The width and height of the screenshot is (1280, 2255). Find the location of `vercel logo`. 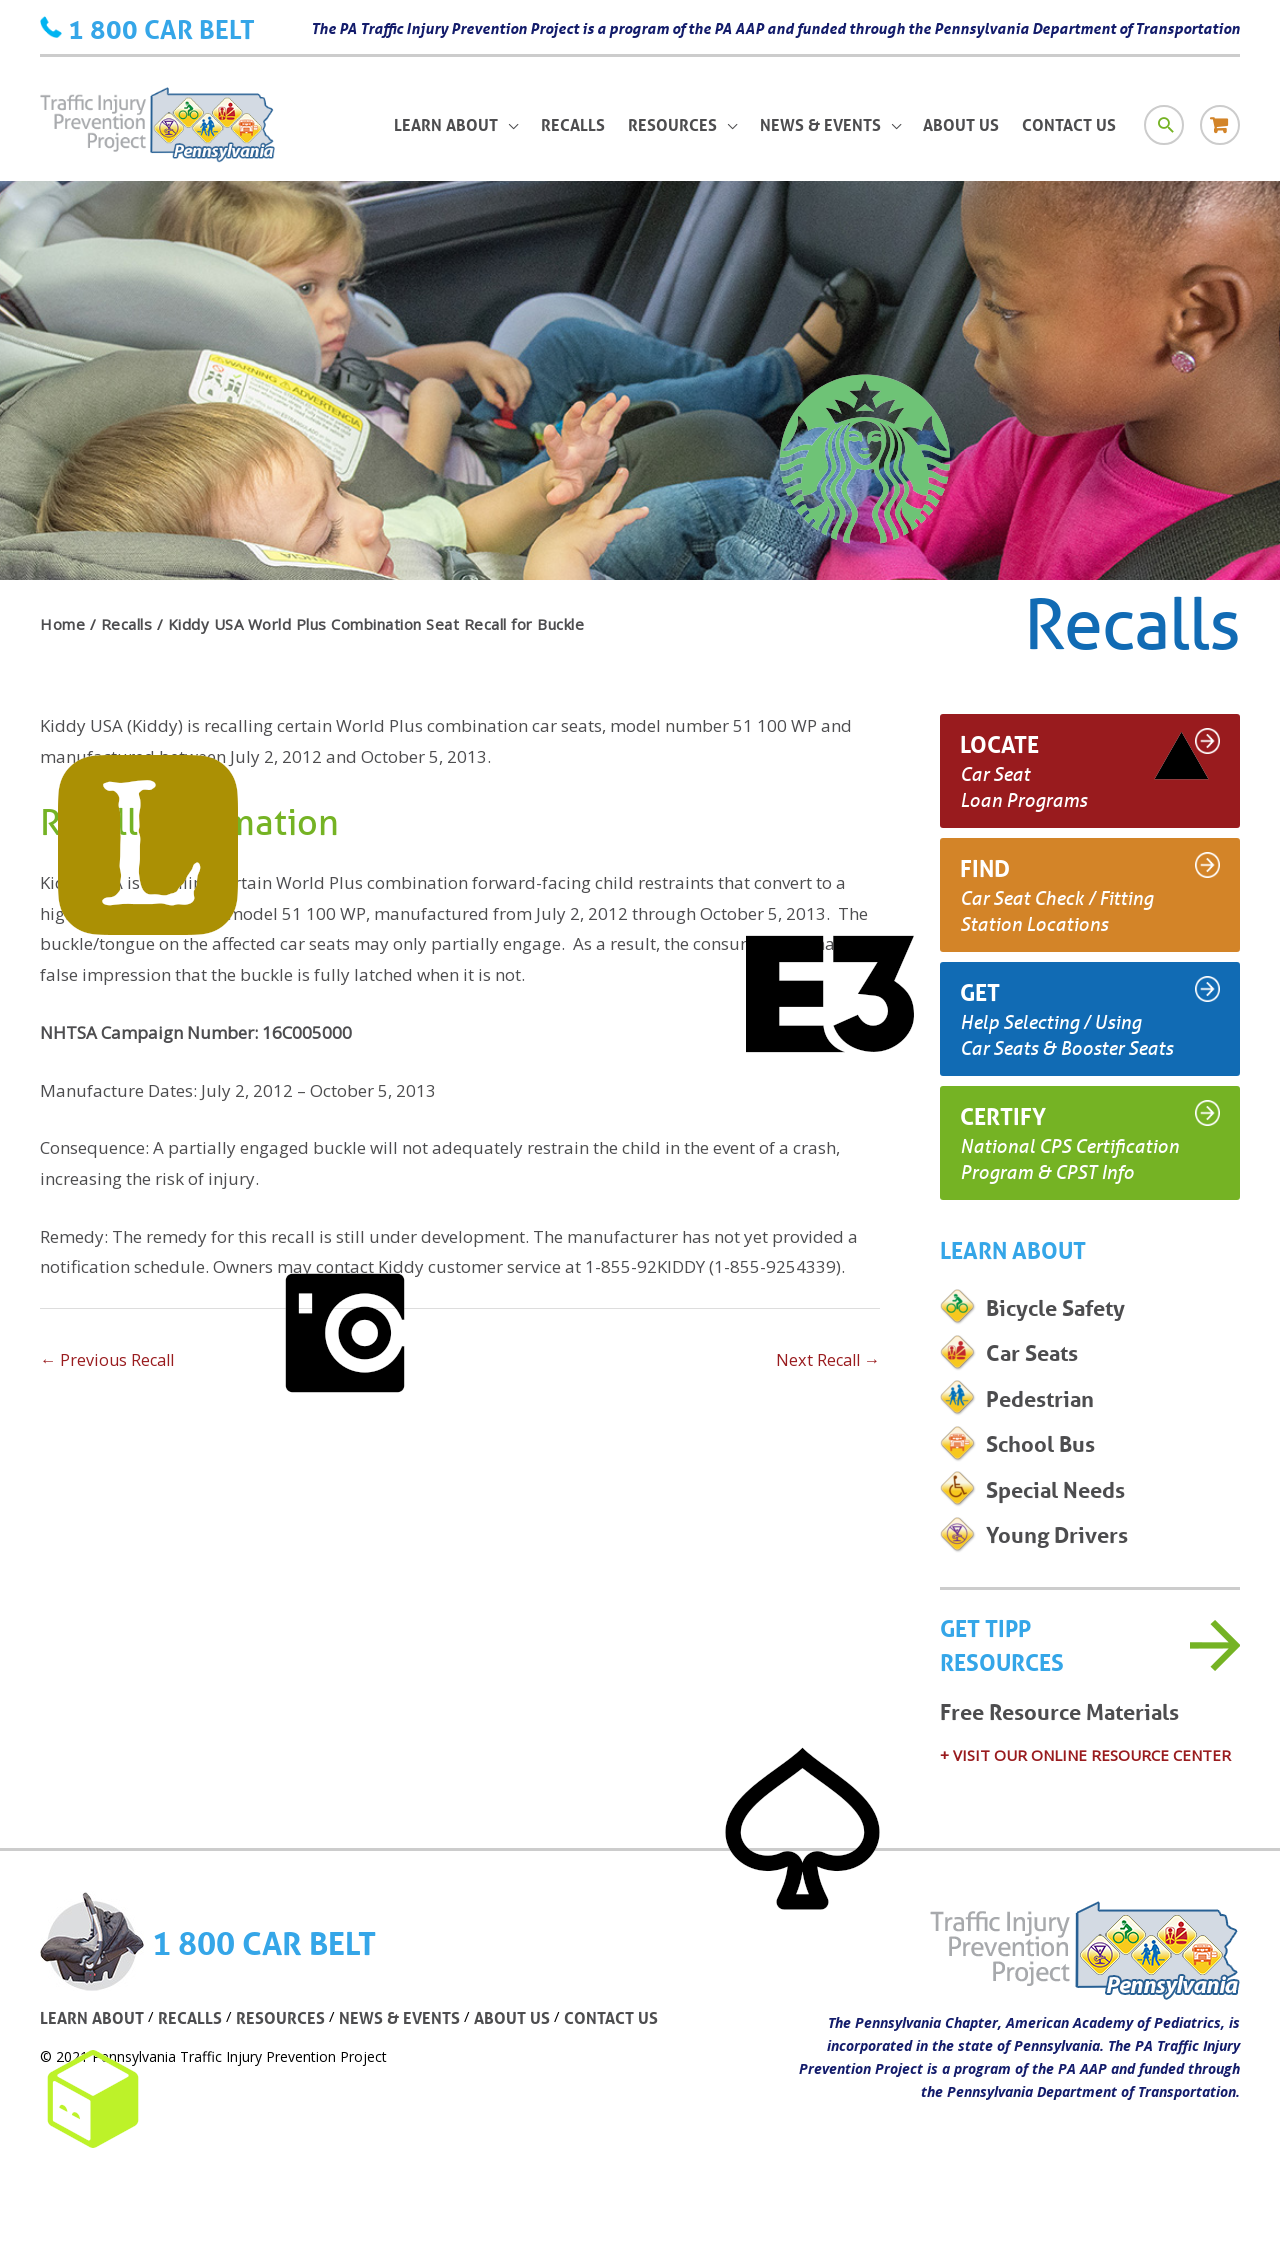

vercel logo is located at coordinates (1181, 755).